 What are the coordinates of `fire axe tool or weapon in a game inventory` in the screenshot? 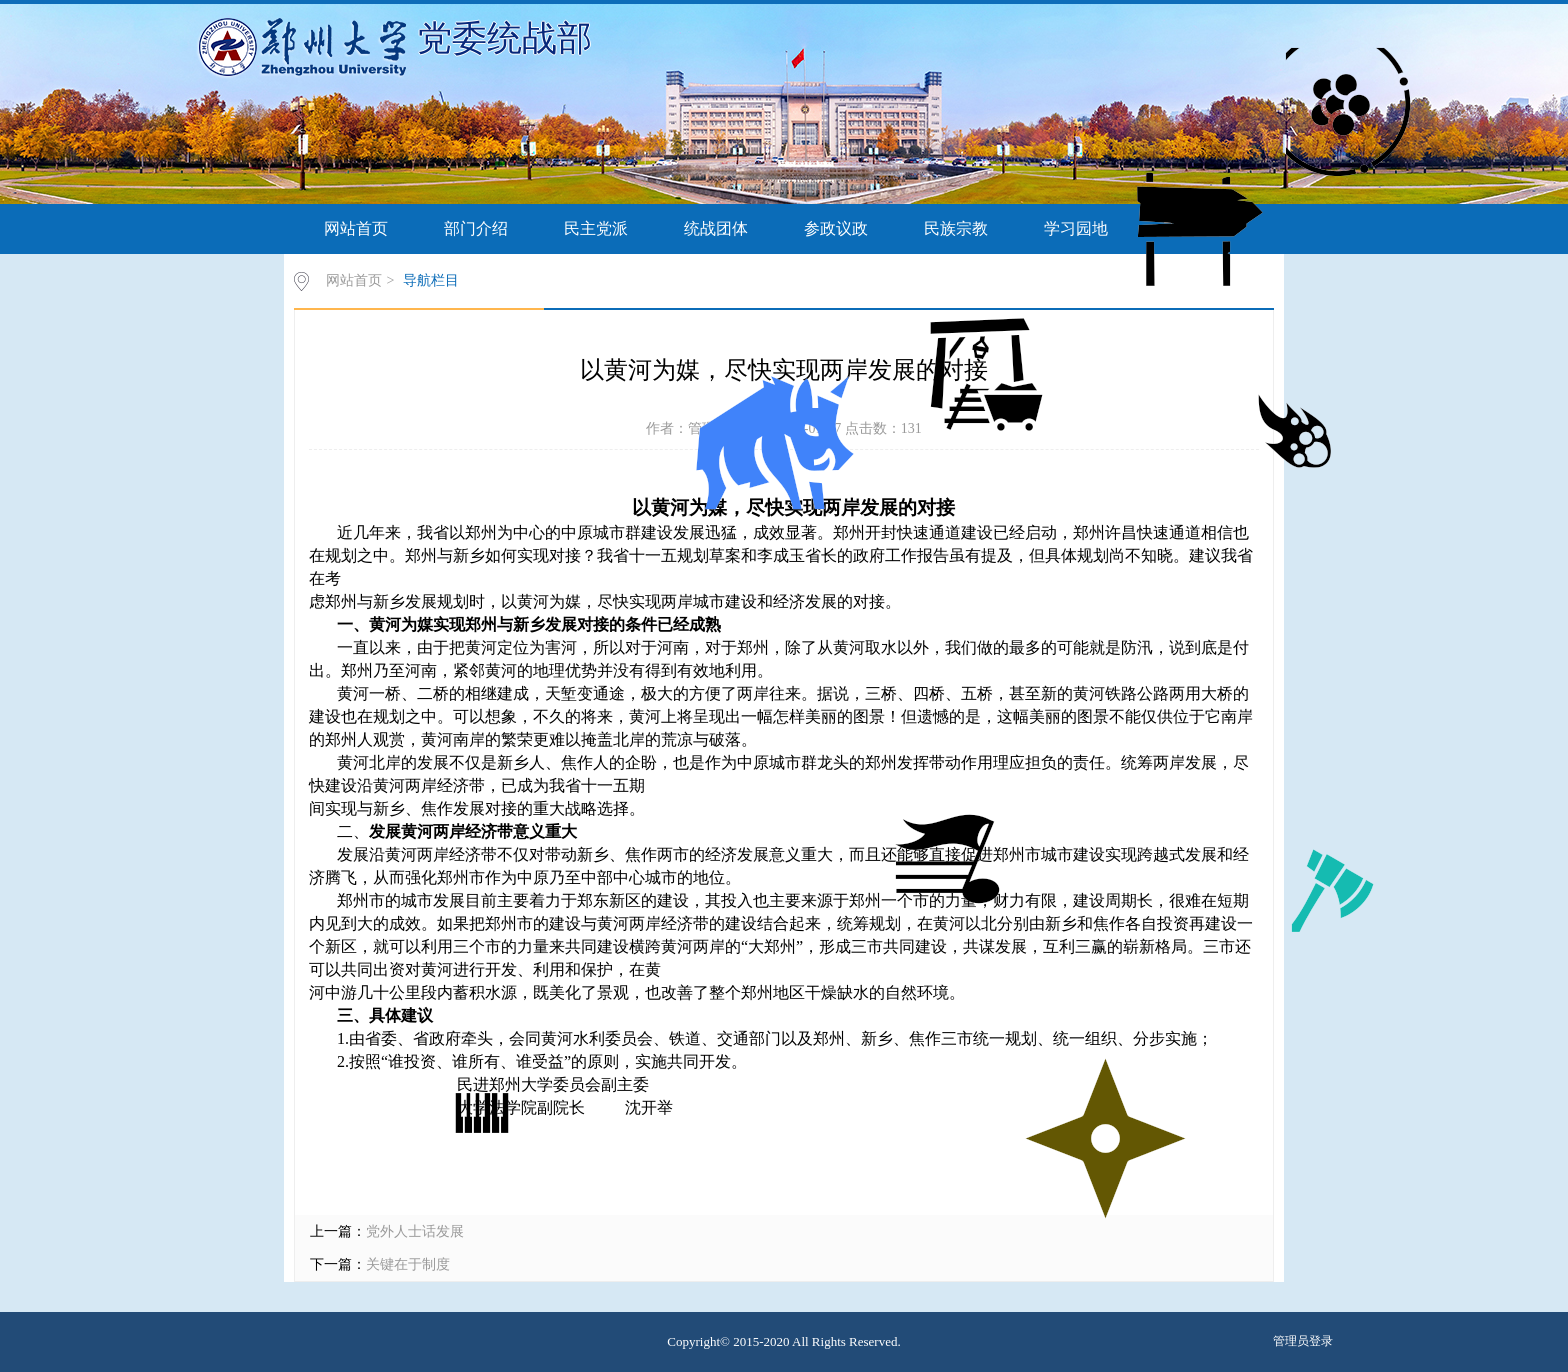 It's located at (1332, 890).